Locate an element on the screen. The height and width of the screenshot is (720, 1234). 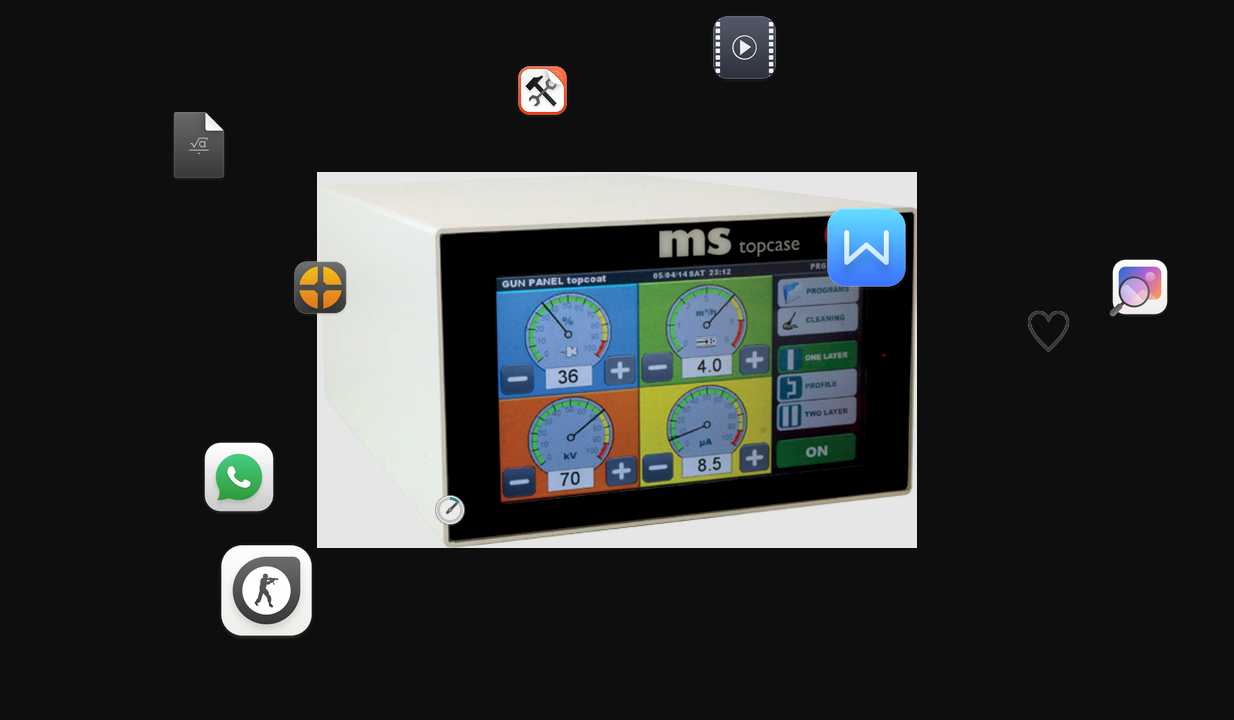
opendocument formula template file is located at coordinates (199, 146).